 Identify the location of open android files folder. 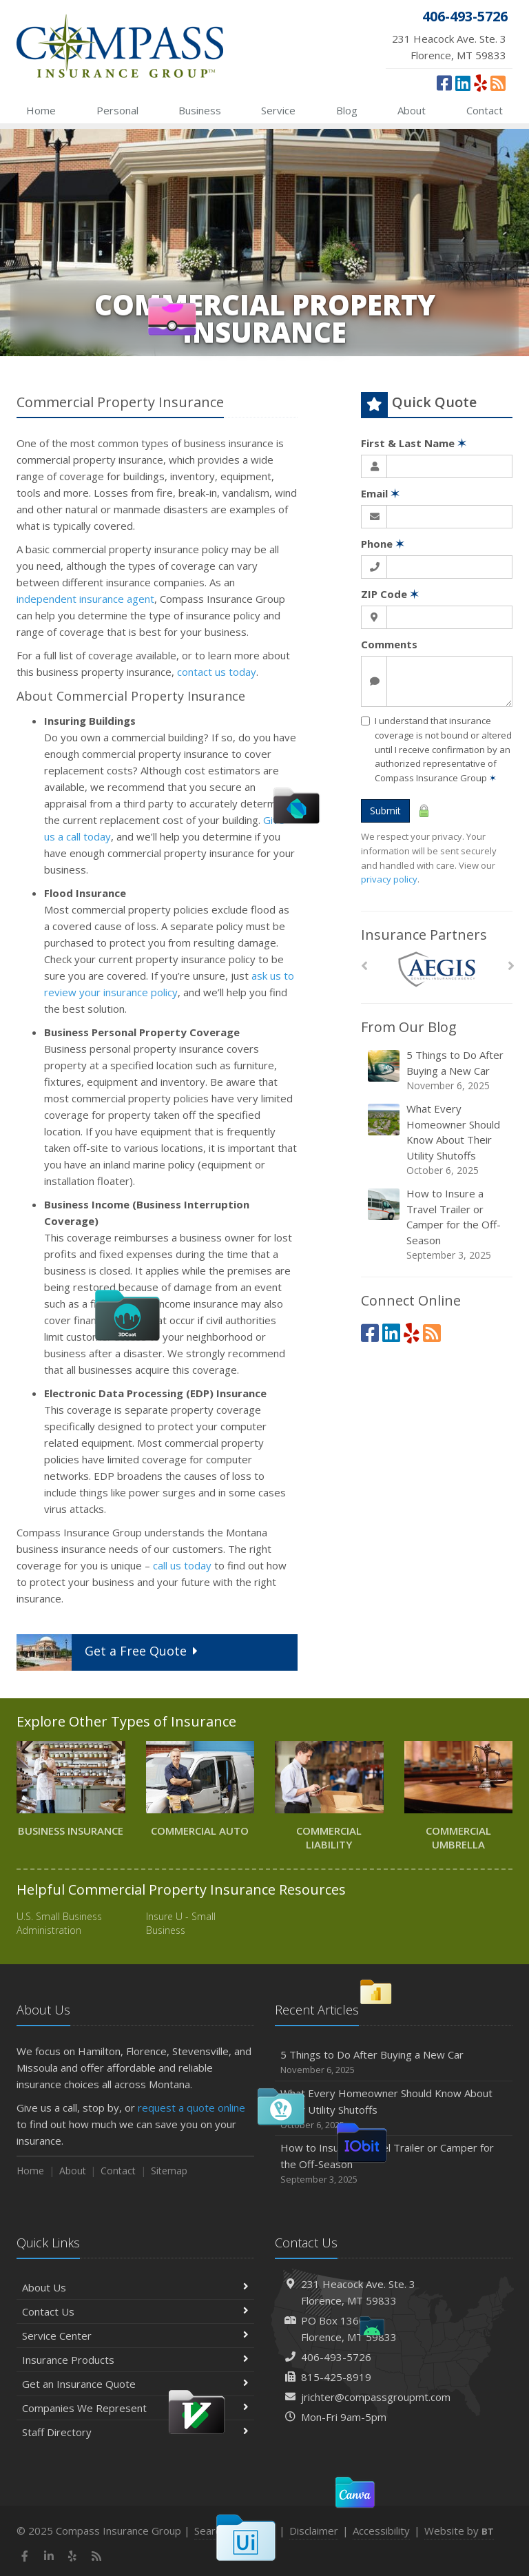
(372, 2327).